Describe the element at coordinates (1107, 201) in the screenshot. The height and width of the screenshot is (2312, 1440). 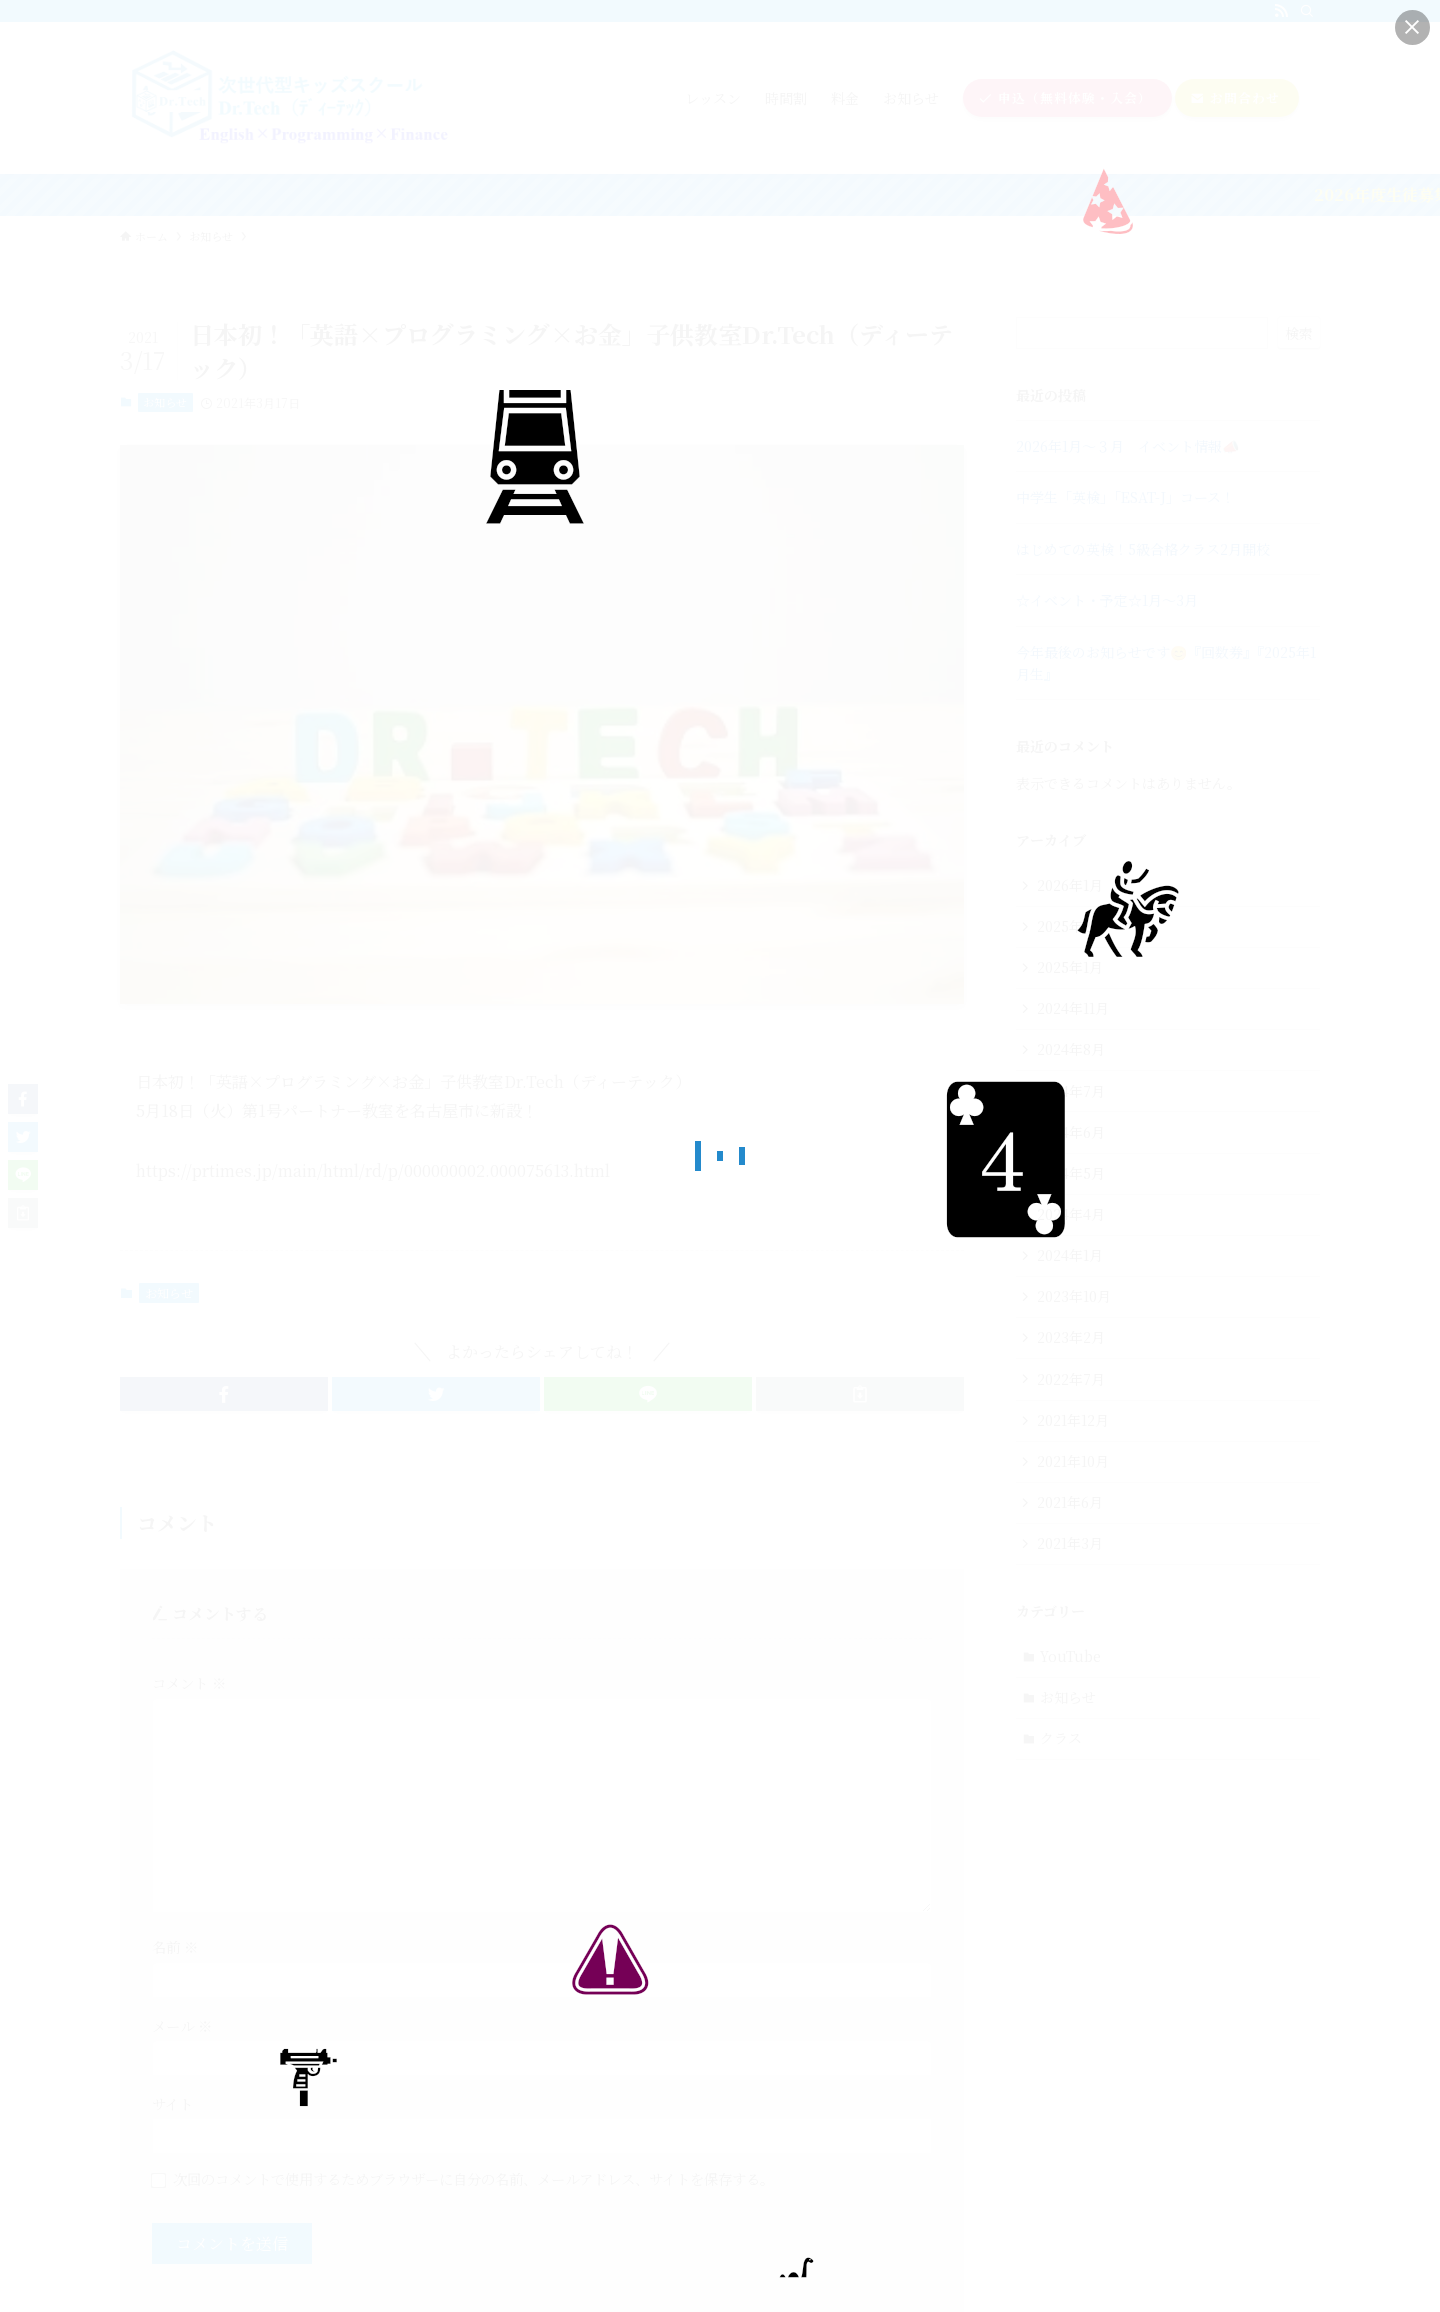
I see `indicates a celebration or birthday event` at that location.